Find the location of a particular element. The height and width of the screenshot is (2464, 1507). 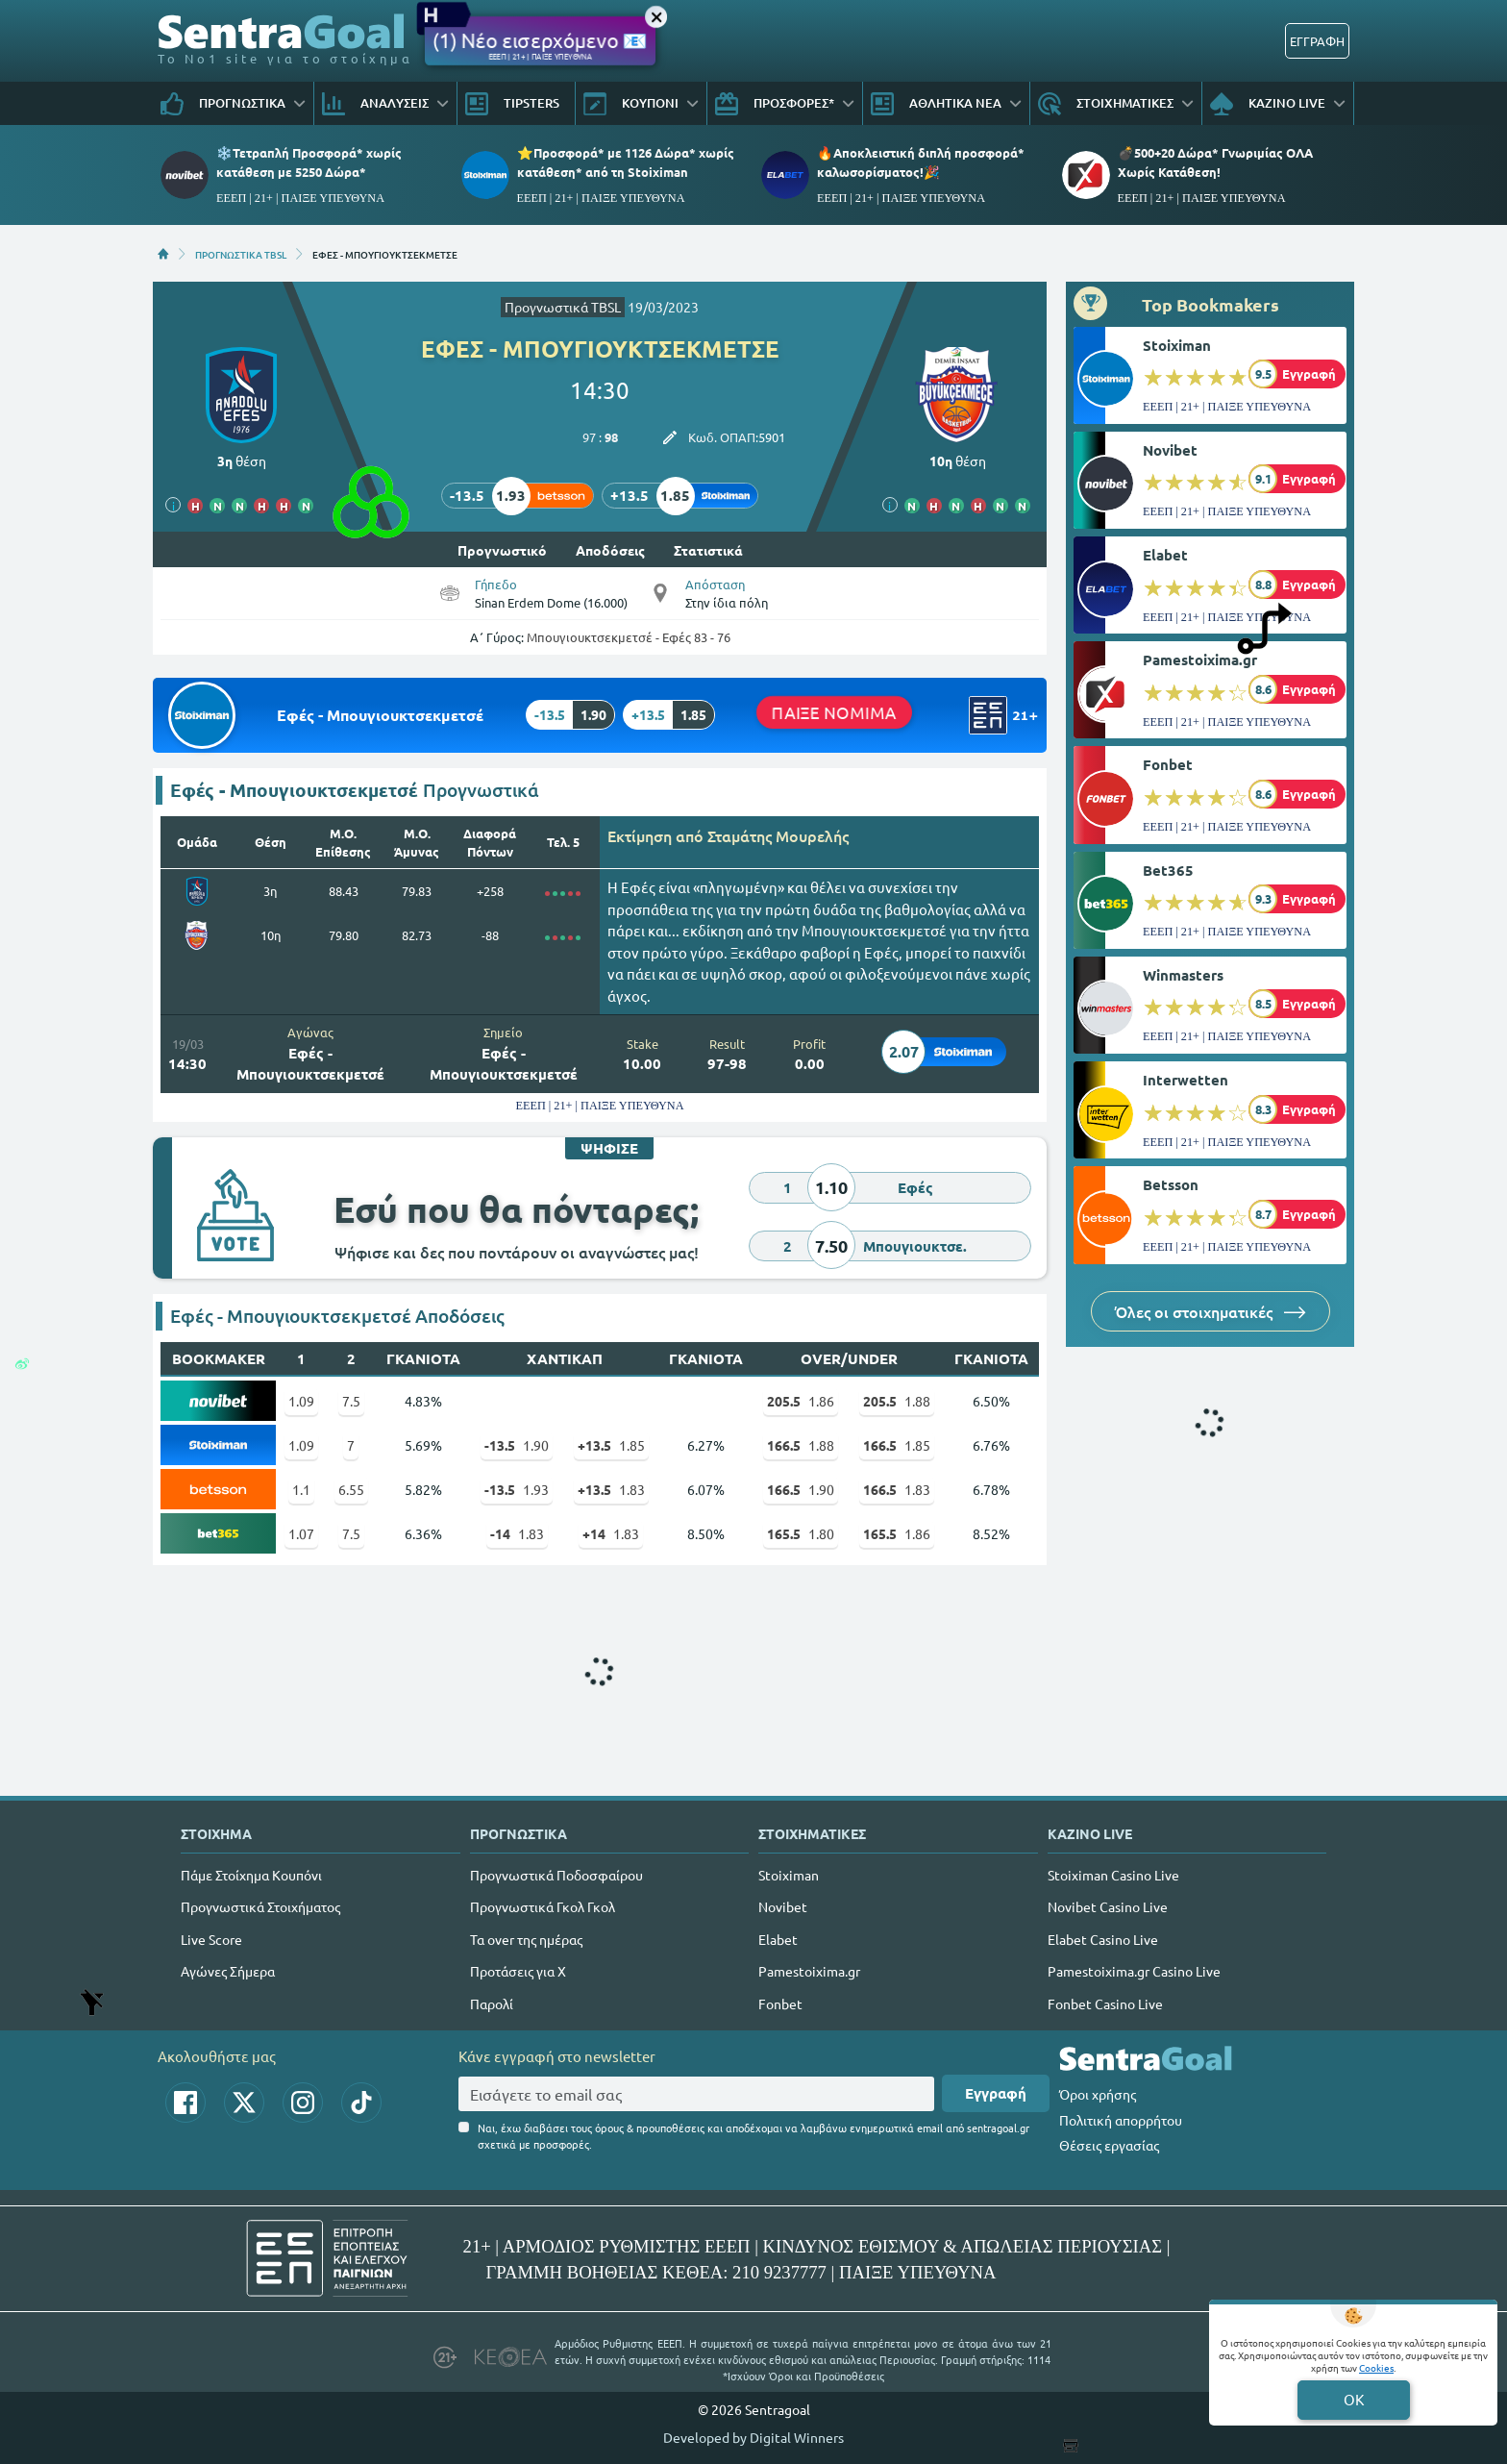

get directions or navigation guidance is located at coordinates (1265, 630).